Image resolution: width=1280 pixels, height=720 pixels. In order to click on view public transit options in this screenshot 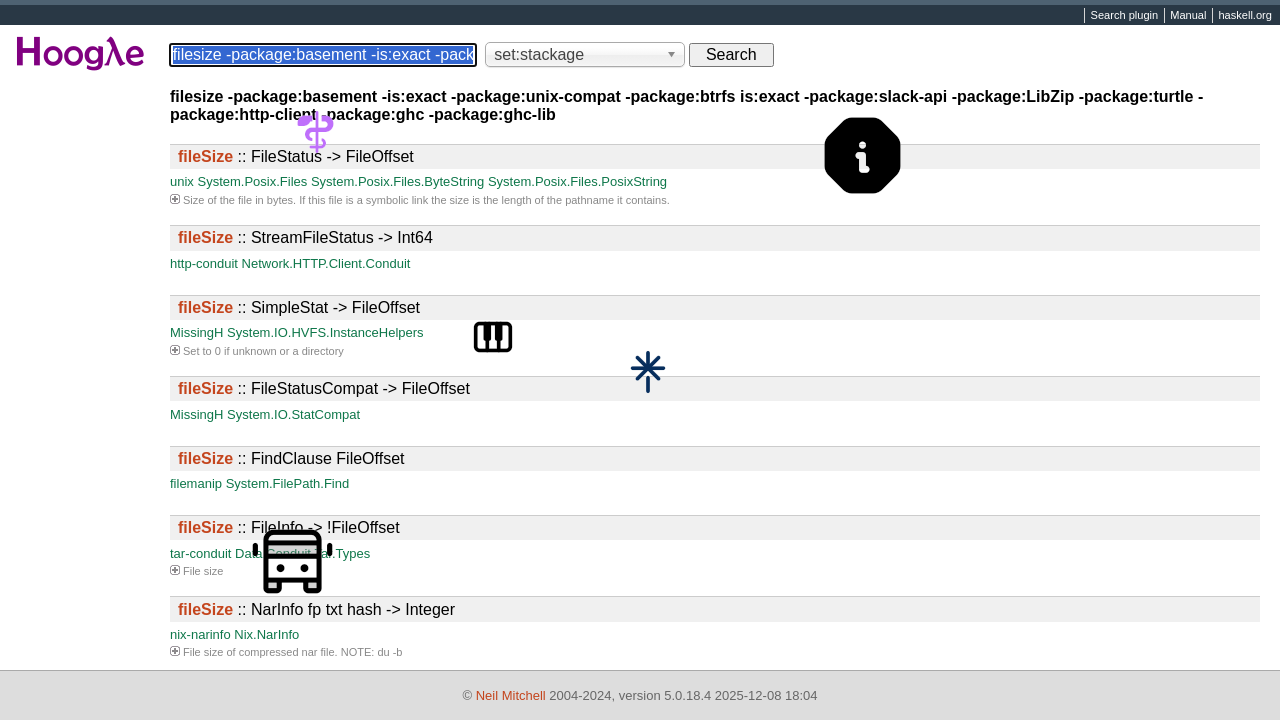, I will do `click(292, 561)`.